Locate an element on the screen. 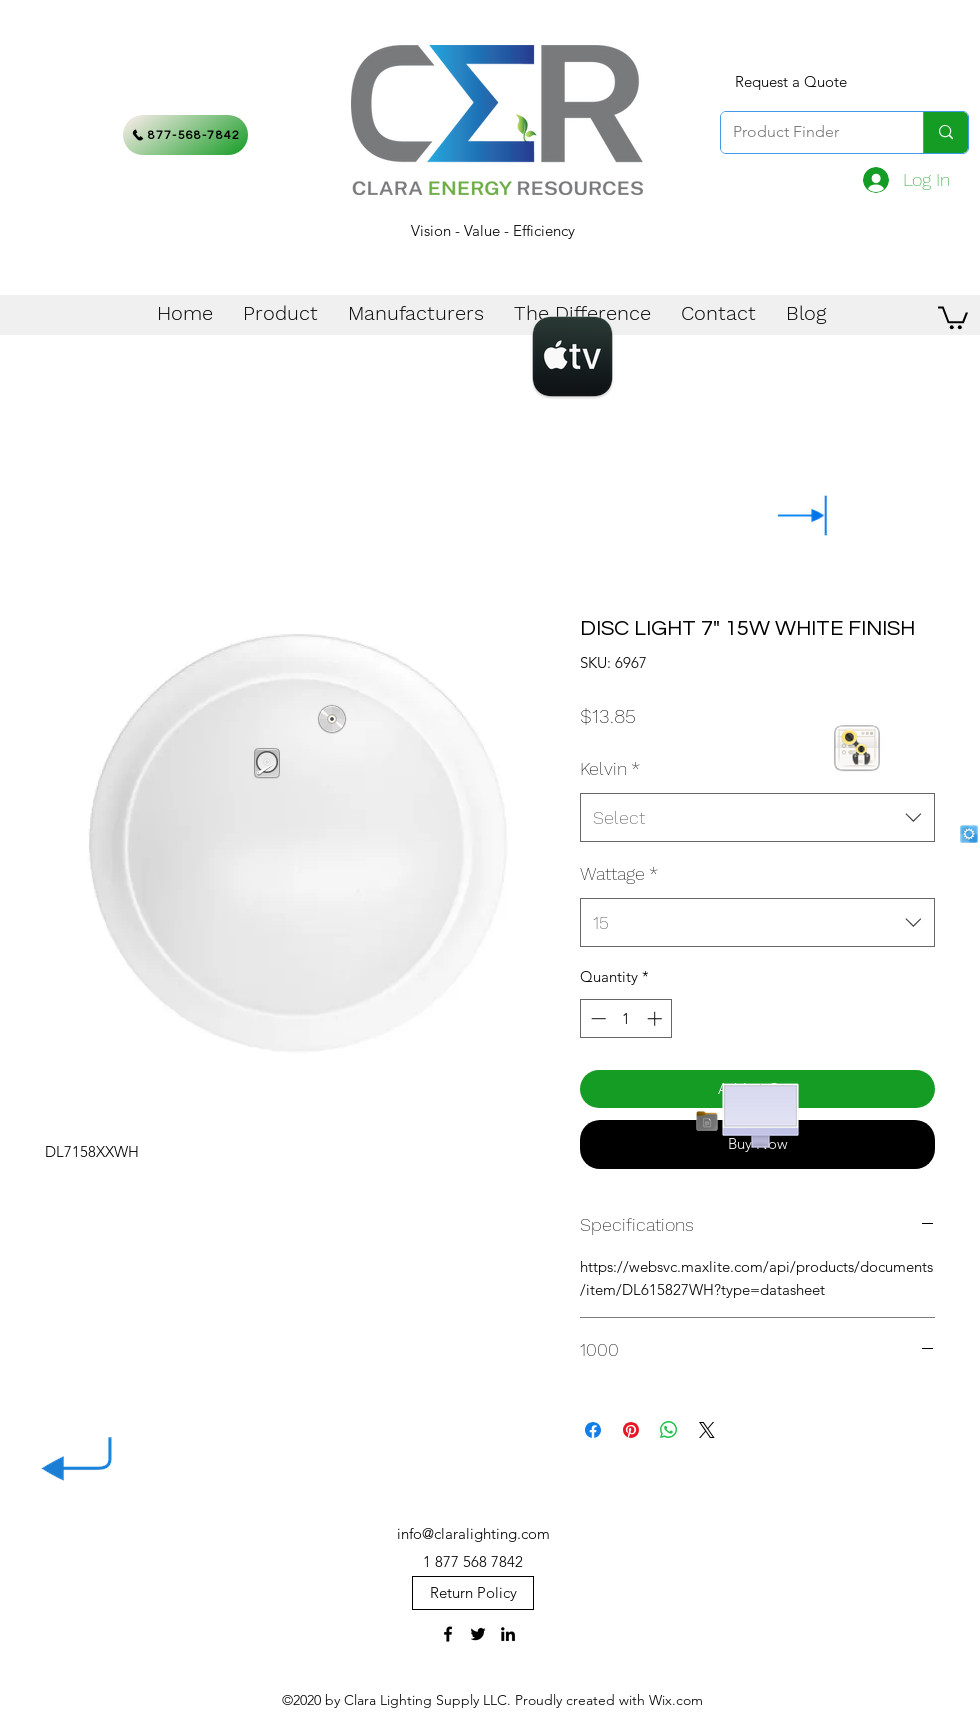  open the apple tv app is located at coordinates (572, 356).